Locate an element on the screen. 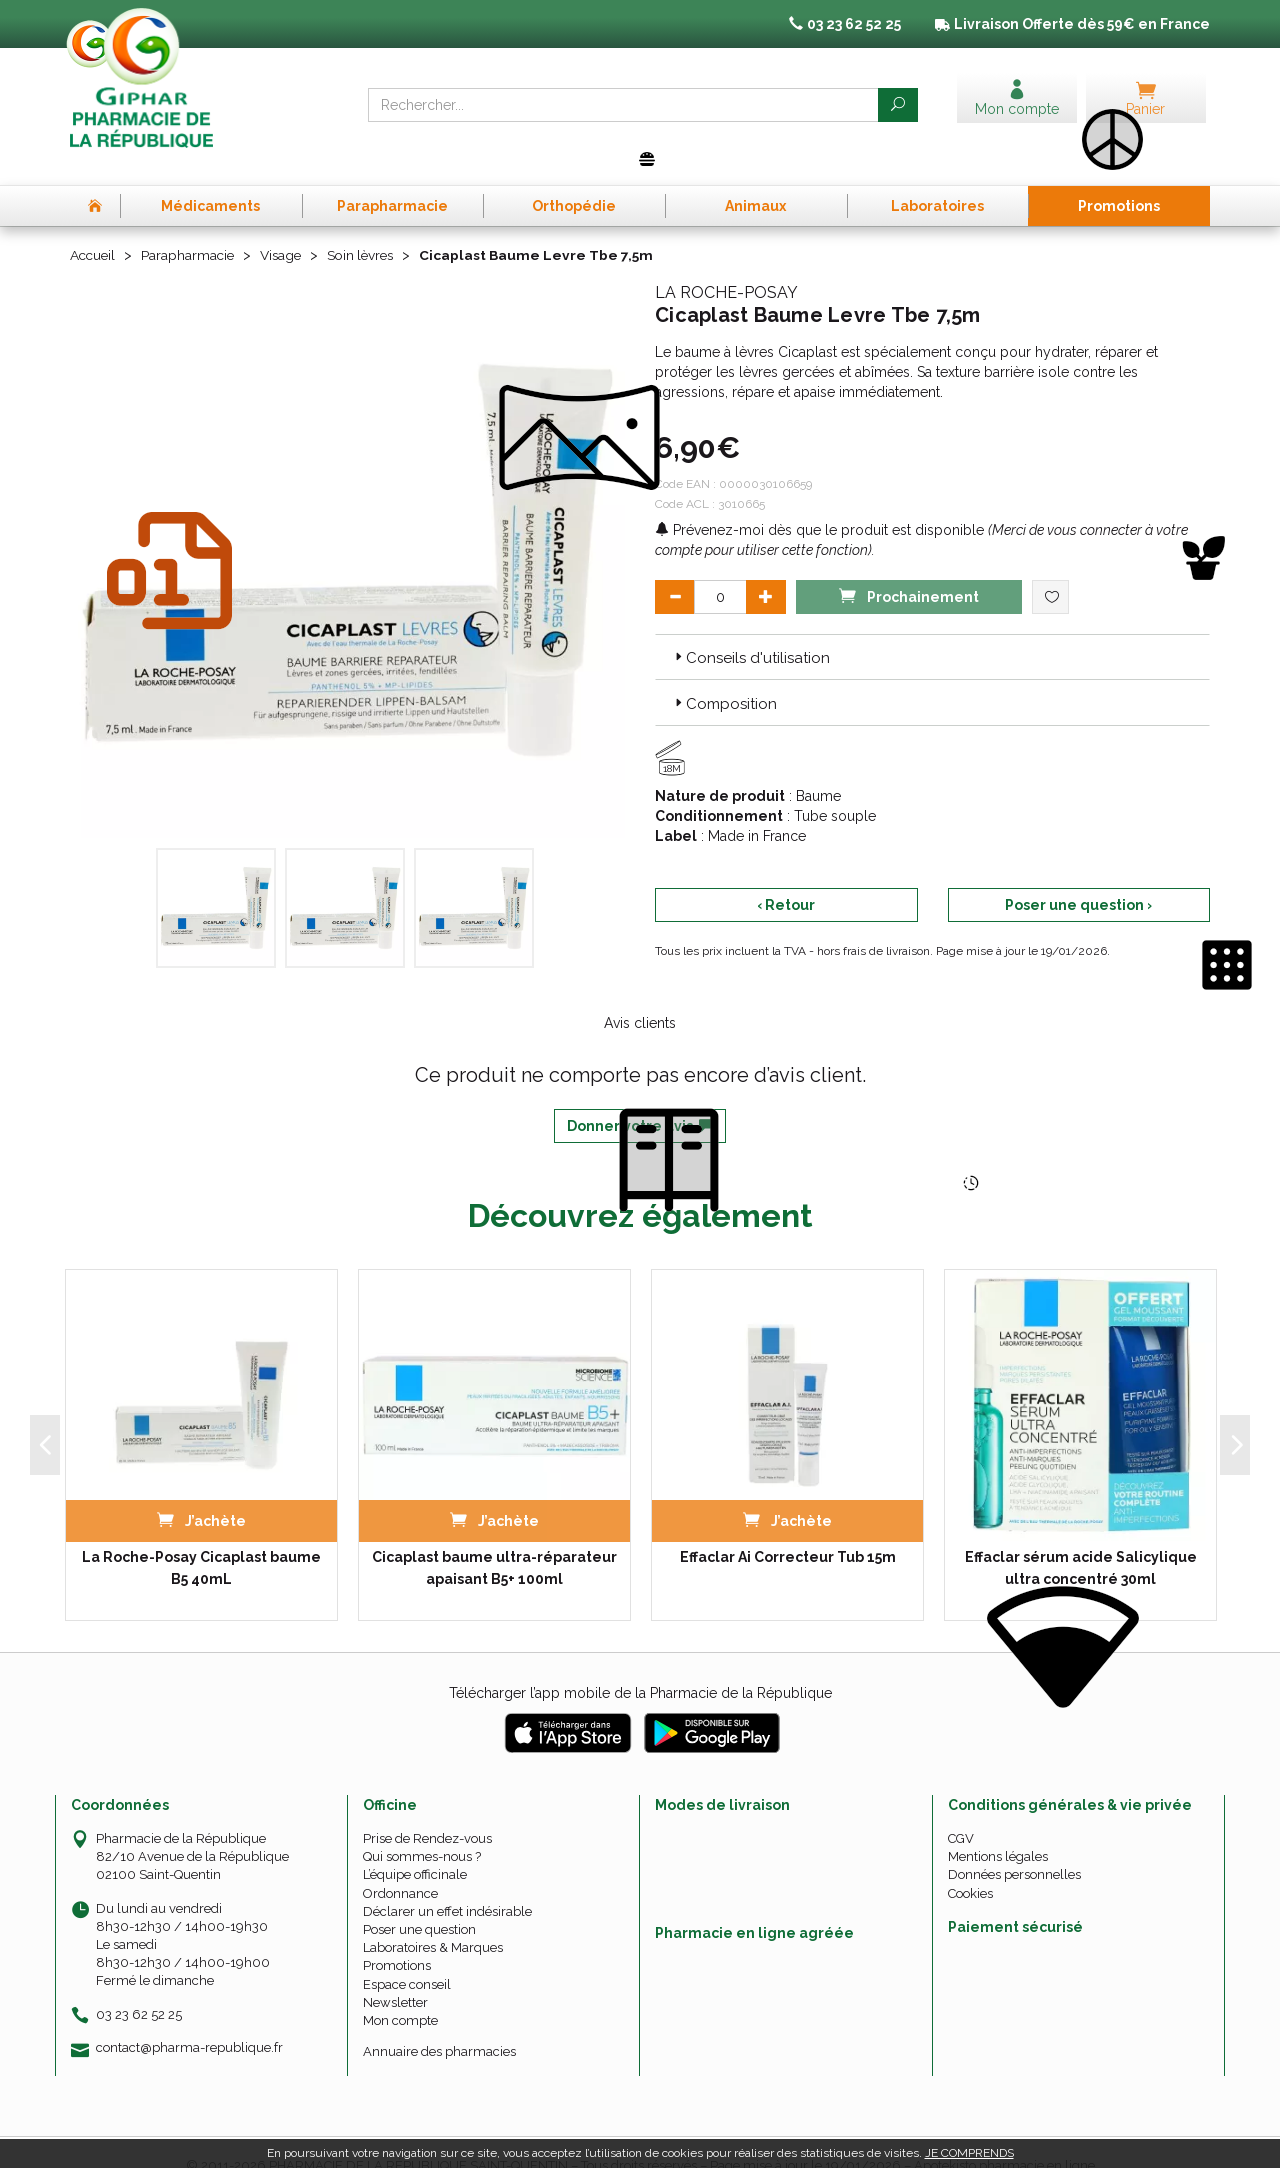 Image resolution: width=1280 pixels, height=2168 pixels. view panorama or wide-angle photos is located at coordinates (579, 437).